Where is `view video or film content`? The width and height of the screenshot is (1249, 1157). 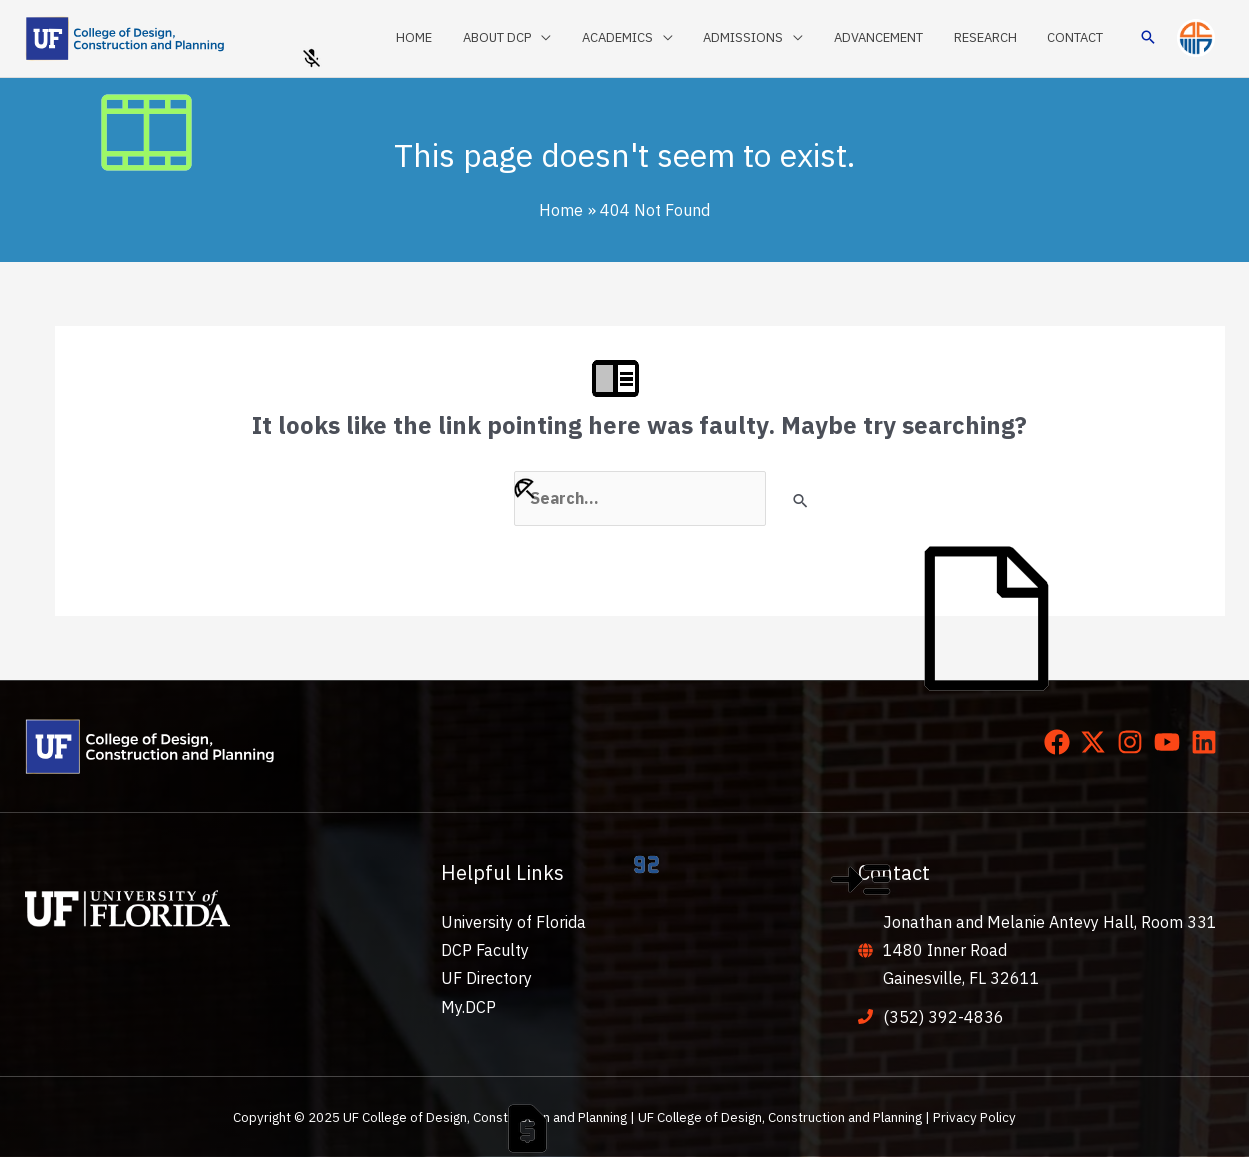 view video or film content is located at coordinates (146, 132).